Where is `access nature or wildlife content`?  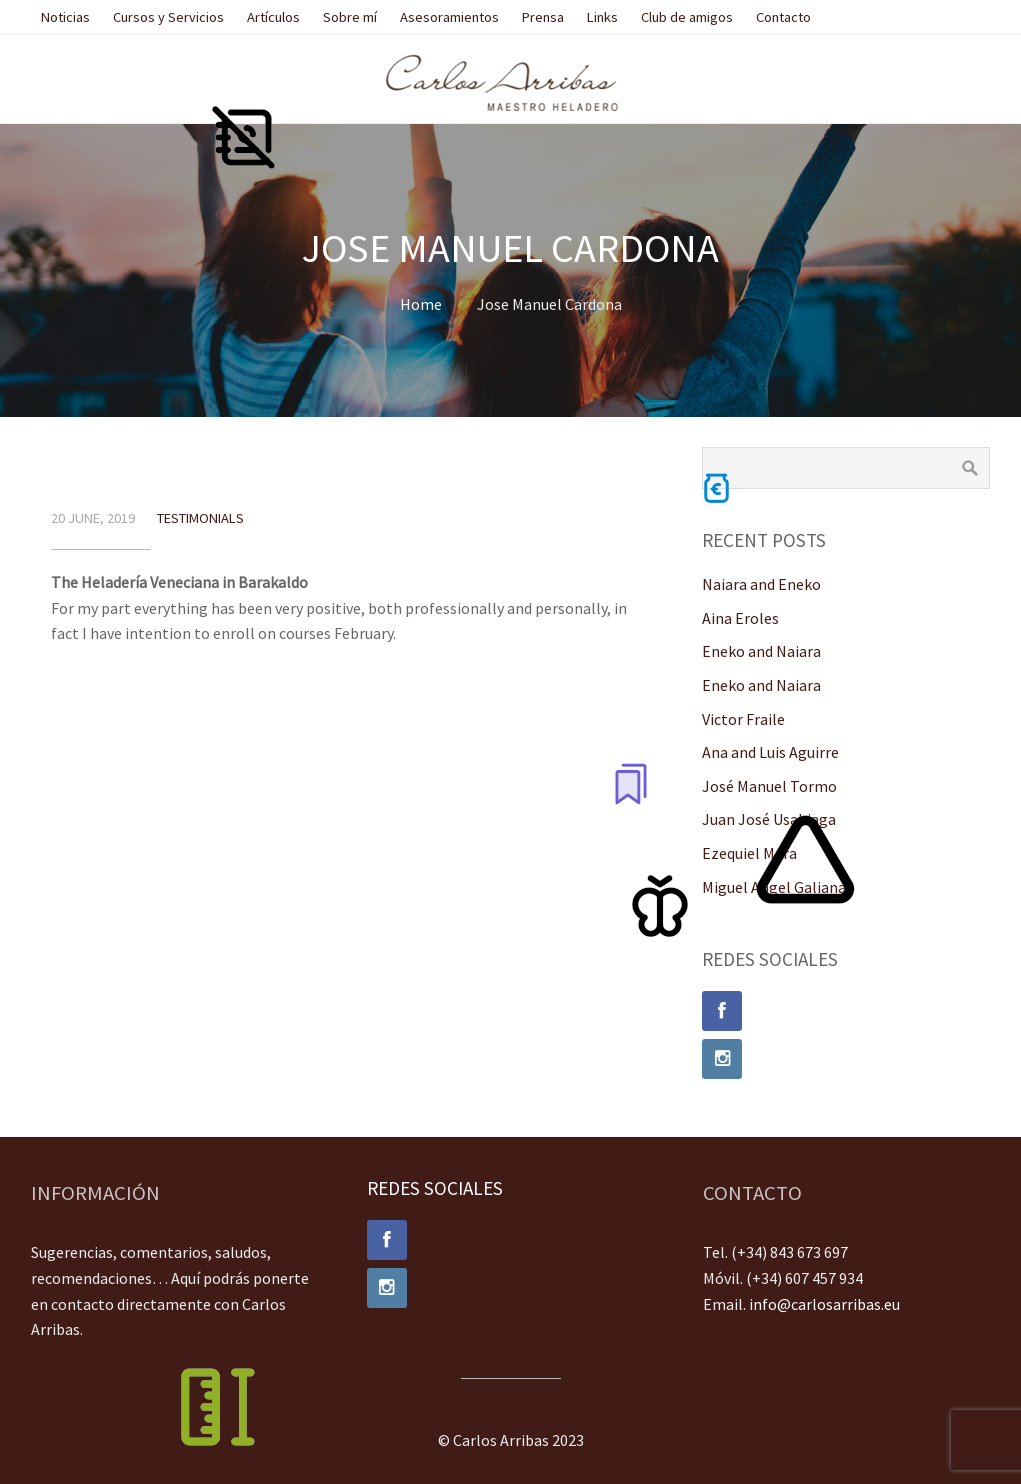
access nature or wildlife content is located at coordinates (660, 906).